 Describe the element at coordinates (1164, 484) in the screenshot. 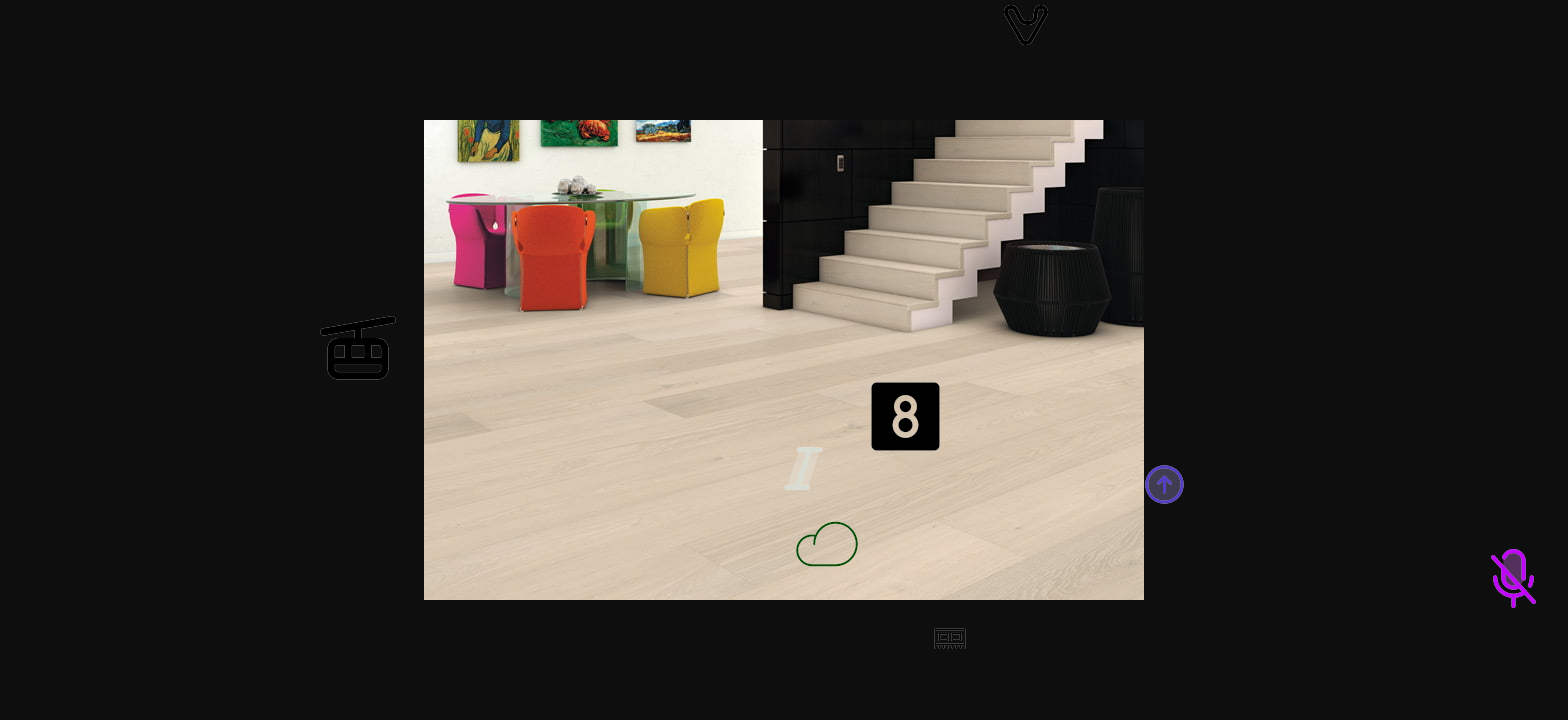

I see `scroll to top of page` at that location.